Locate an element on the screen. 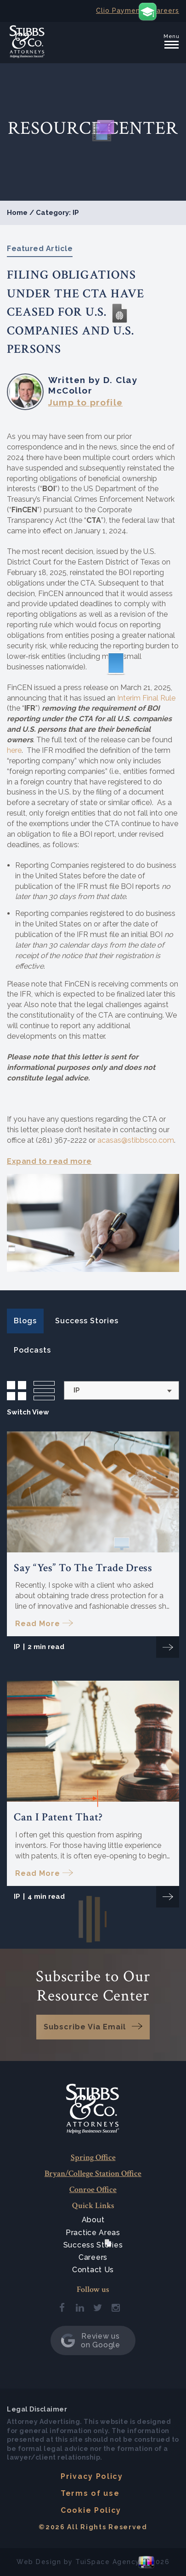  open a new window is located at coordinates (11, 1248).